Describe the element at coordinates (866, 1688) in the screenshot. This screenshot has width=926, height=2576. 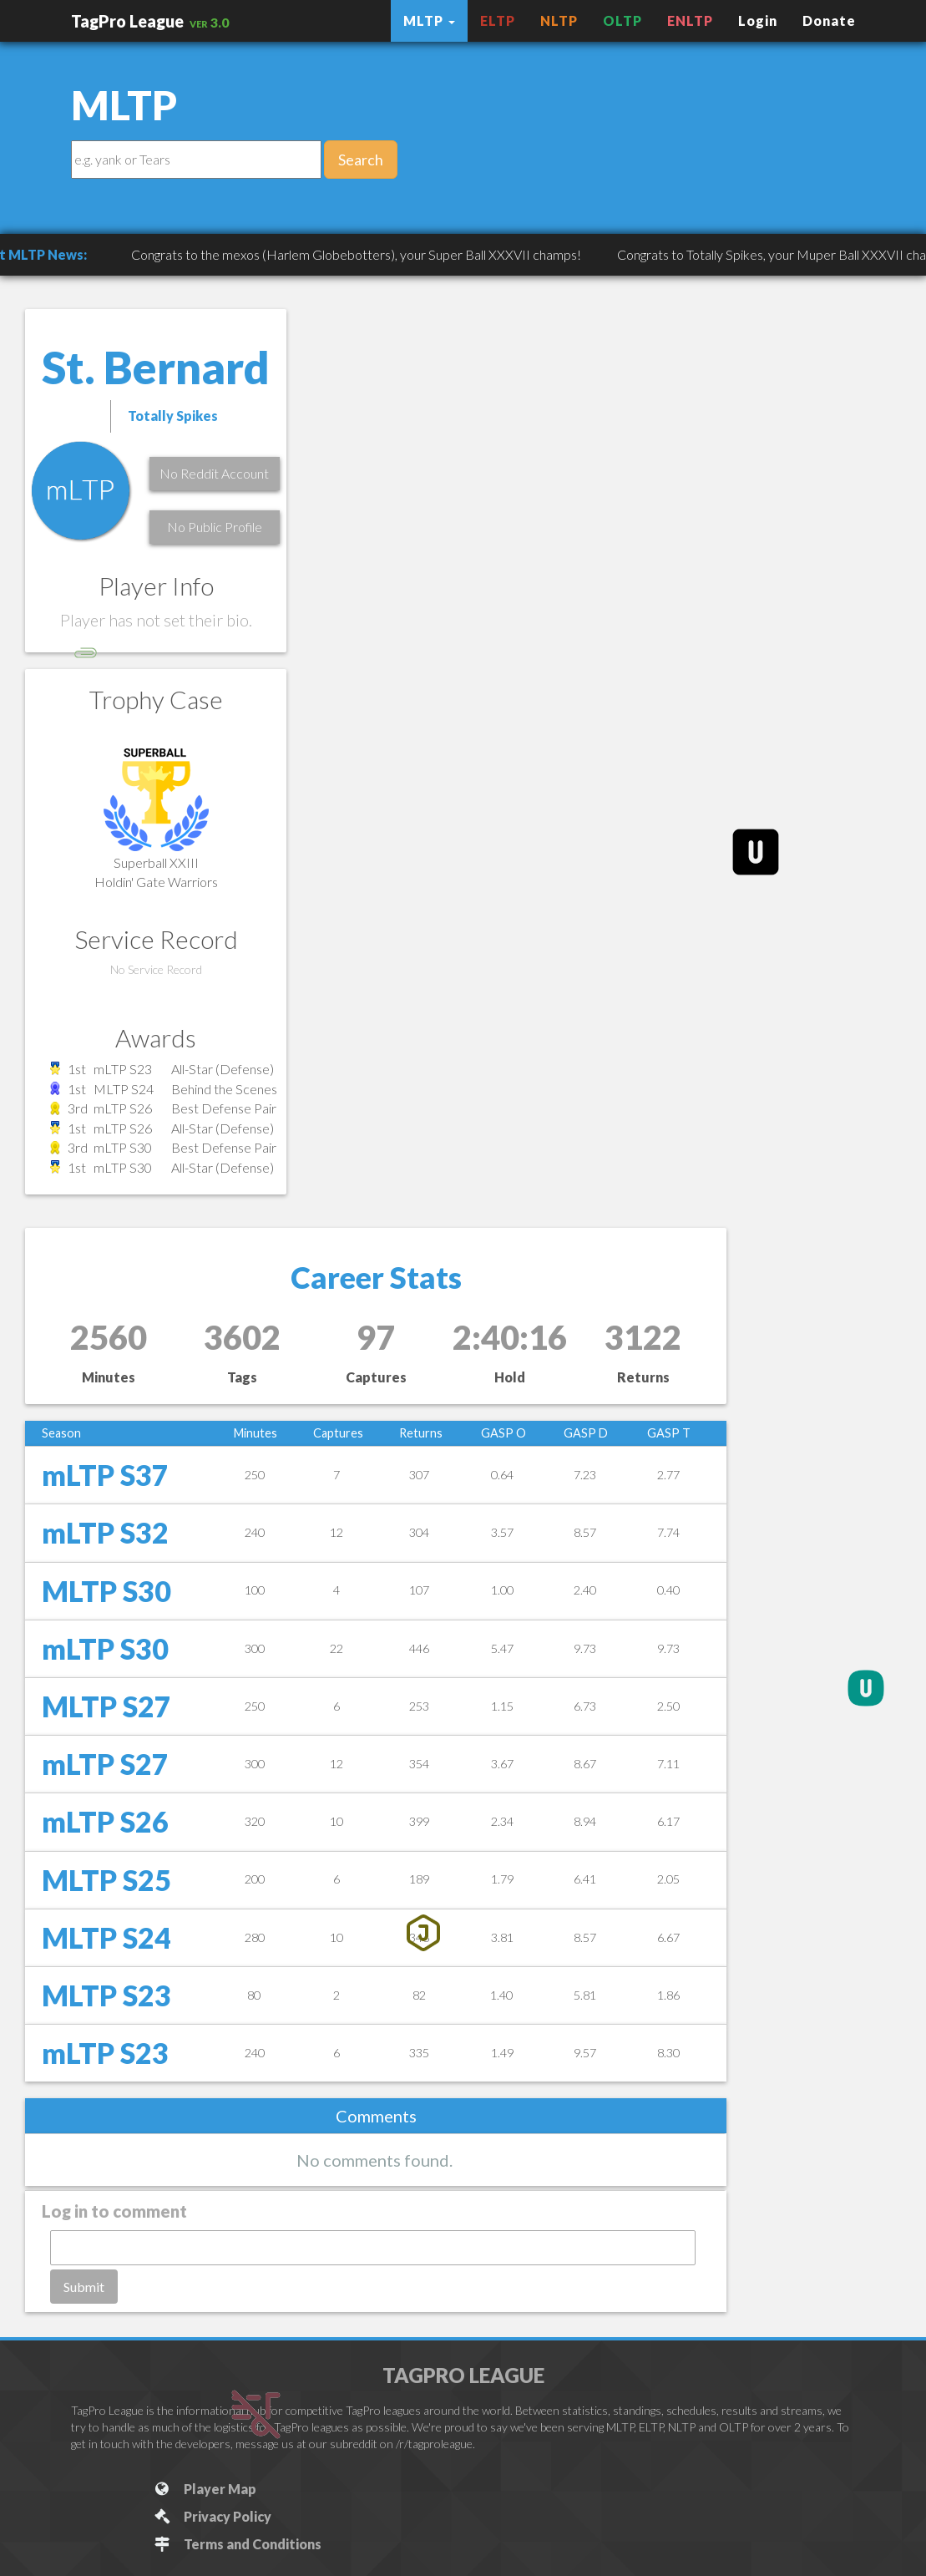
I see `indicates an unread item or status` at that location.